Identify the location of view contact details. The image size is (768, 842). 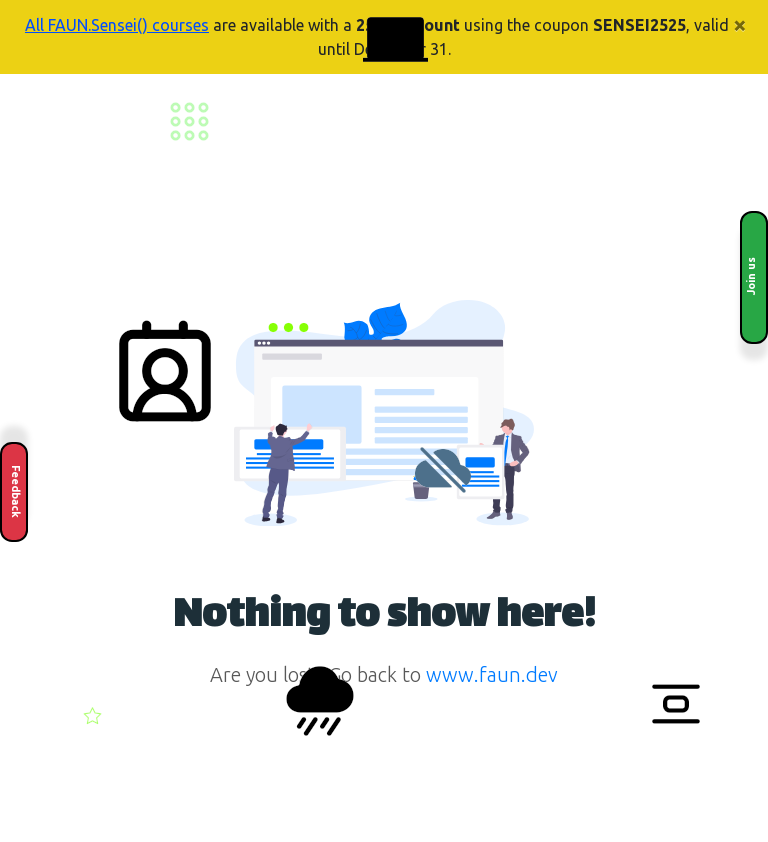
(165, 371).